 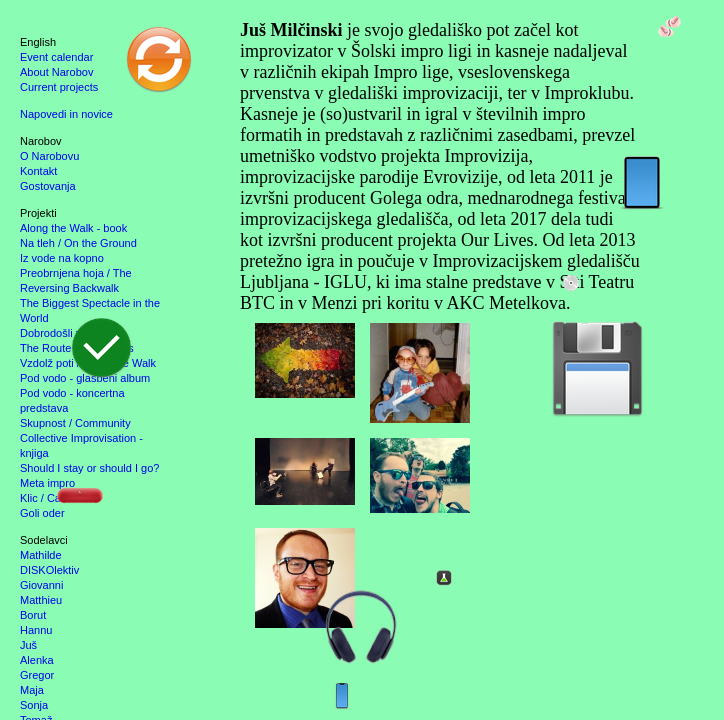 I want to click on iPad Mini device in your connected devices list, so click(x=642, y=177).